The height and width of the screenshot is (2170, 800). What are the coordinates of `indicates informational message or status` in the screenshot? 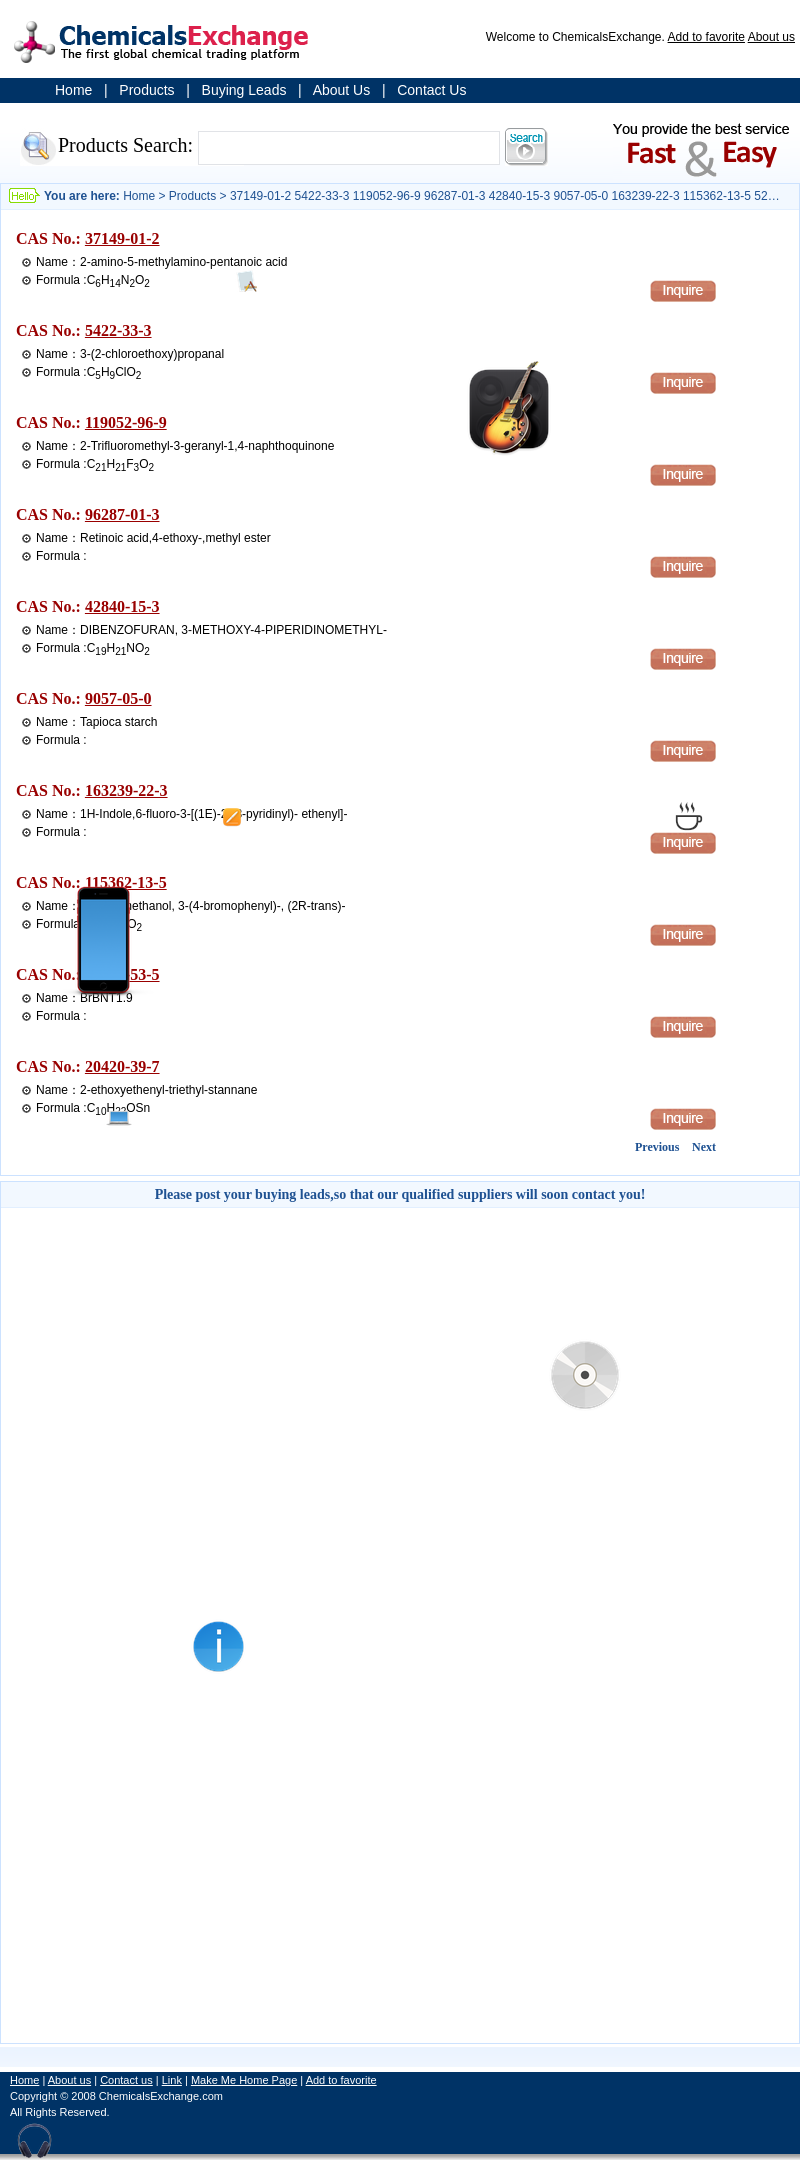 It's located at (218, 1646).